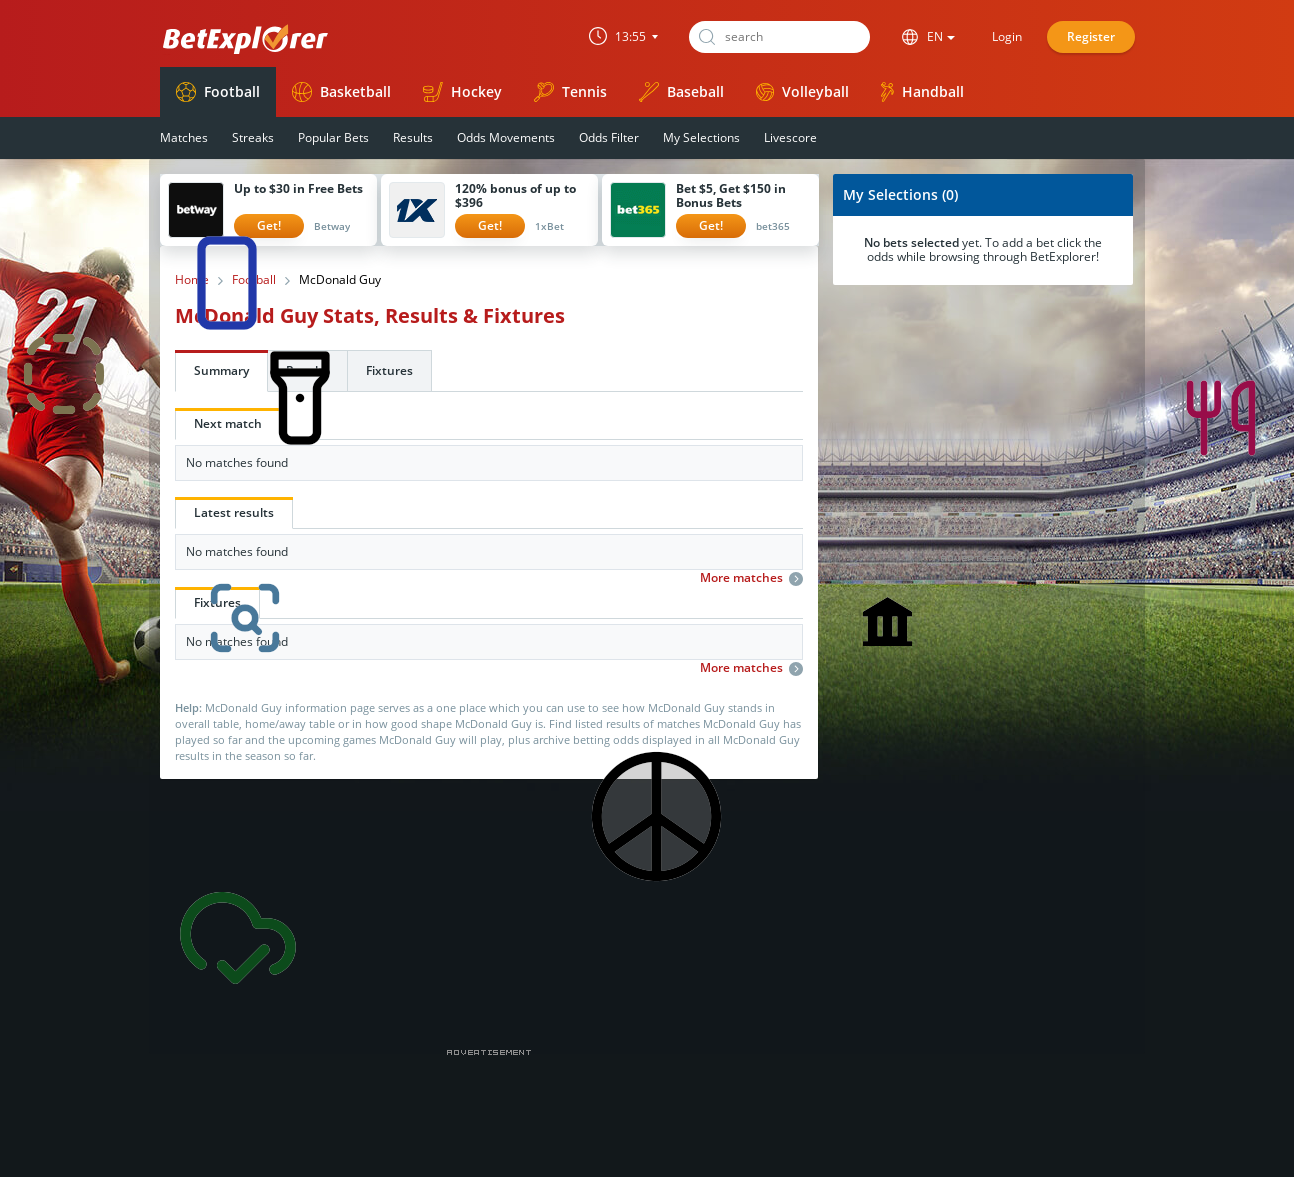 Image resolution: width=1294 pixels, height=1177 pixels. I want to click on browse restaurants or dining options, so click(1221, 418).